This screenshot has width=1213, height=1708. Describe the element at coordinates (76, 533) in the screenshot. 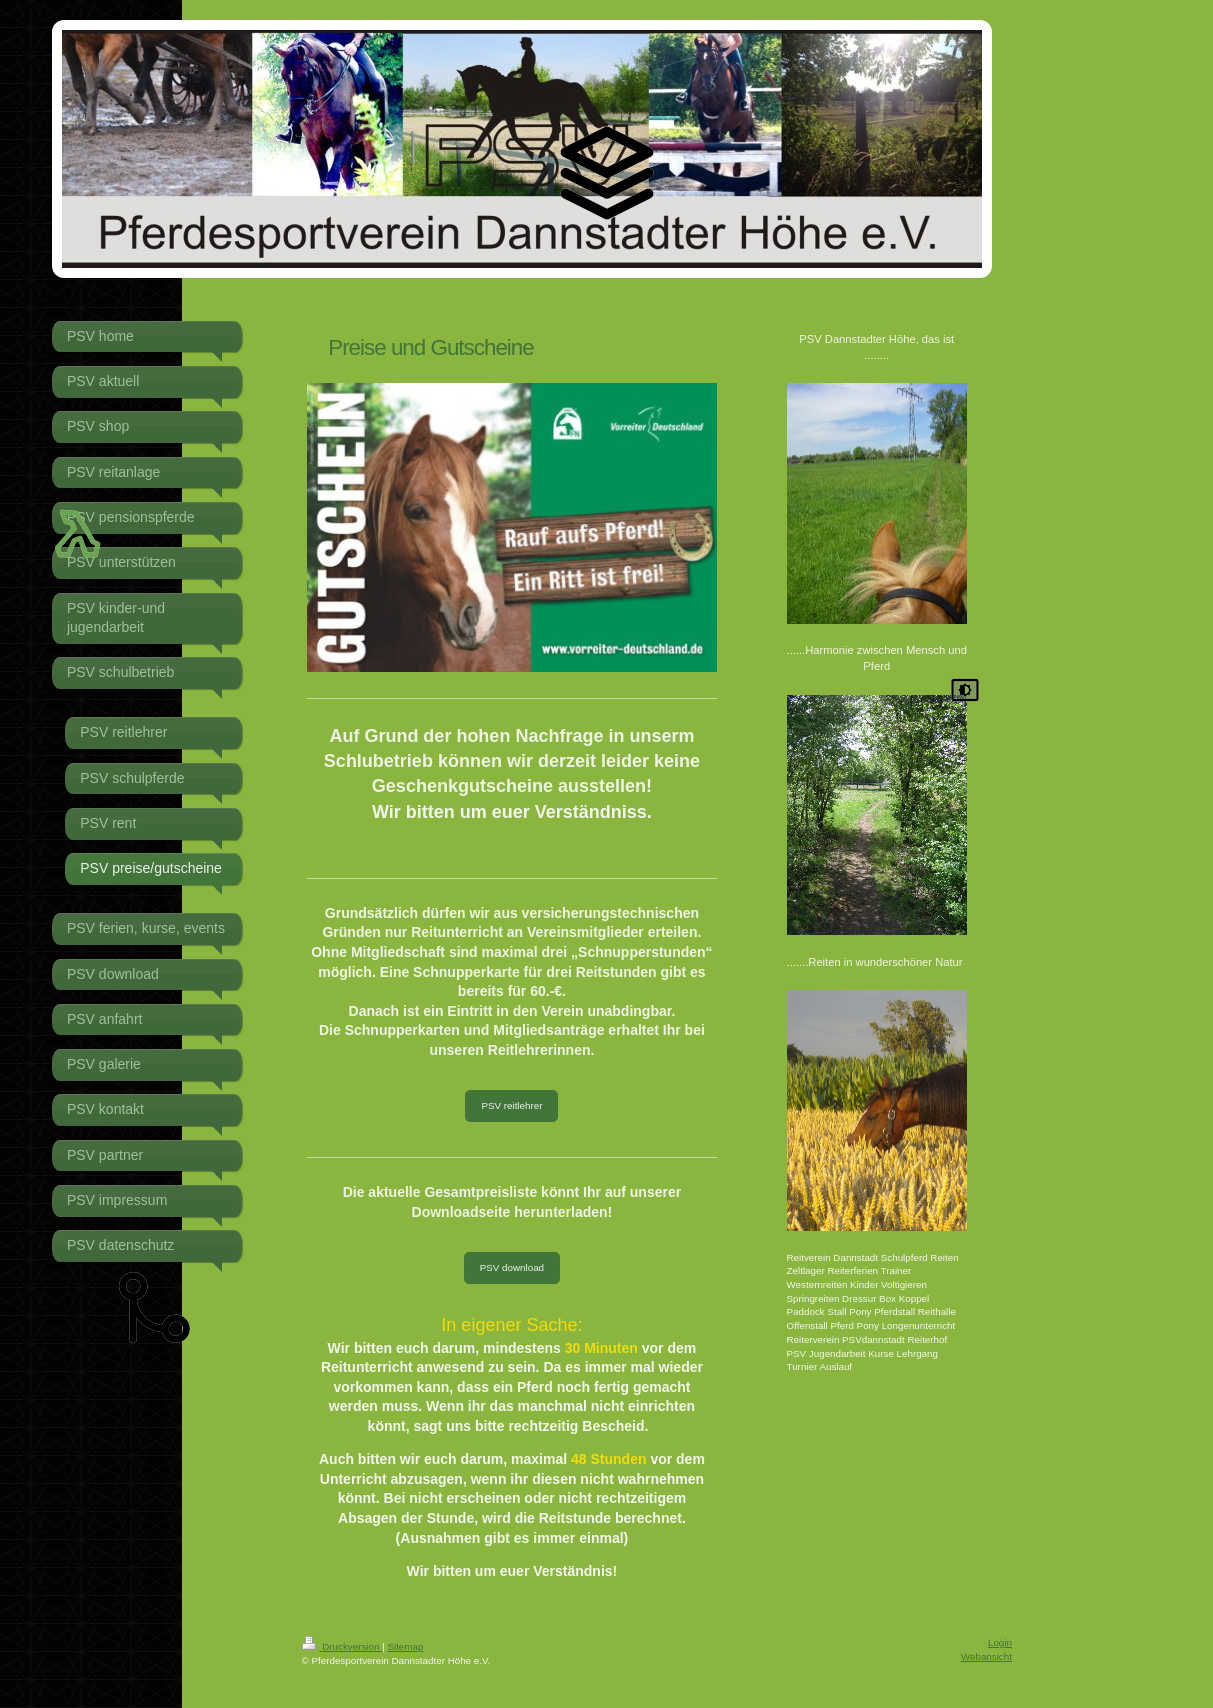

I see `open LINQPad application` at that location.